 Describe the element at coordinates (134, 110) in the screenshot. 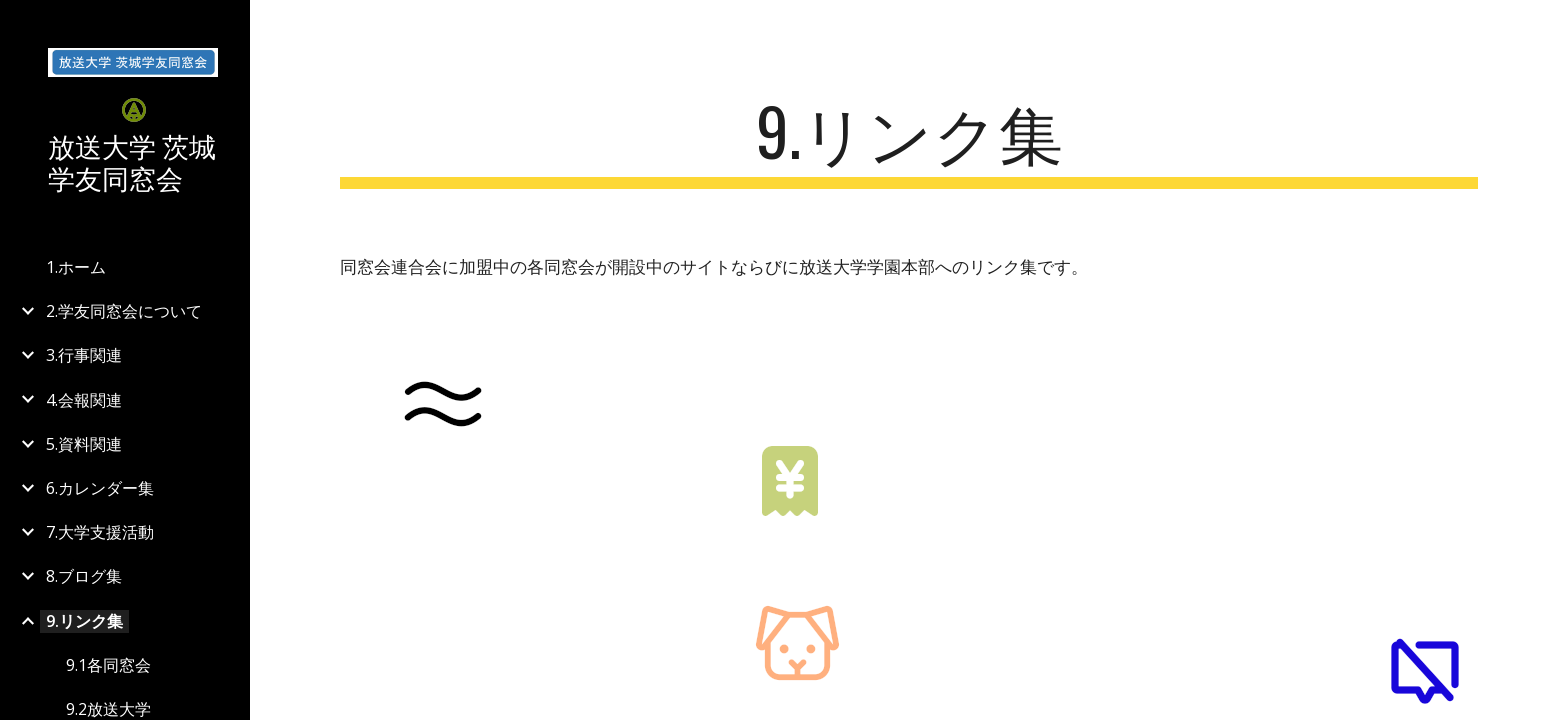

I see `edit or modify content` at that location.